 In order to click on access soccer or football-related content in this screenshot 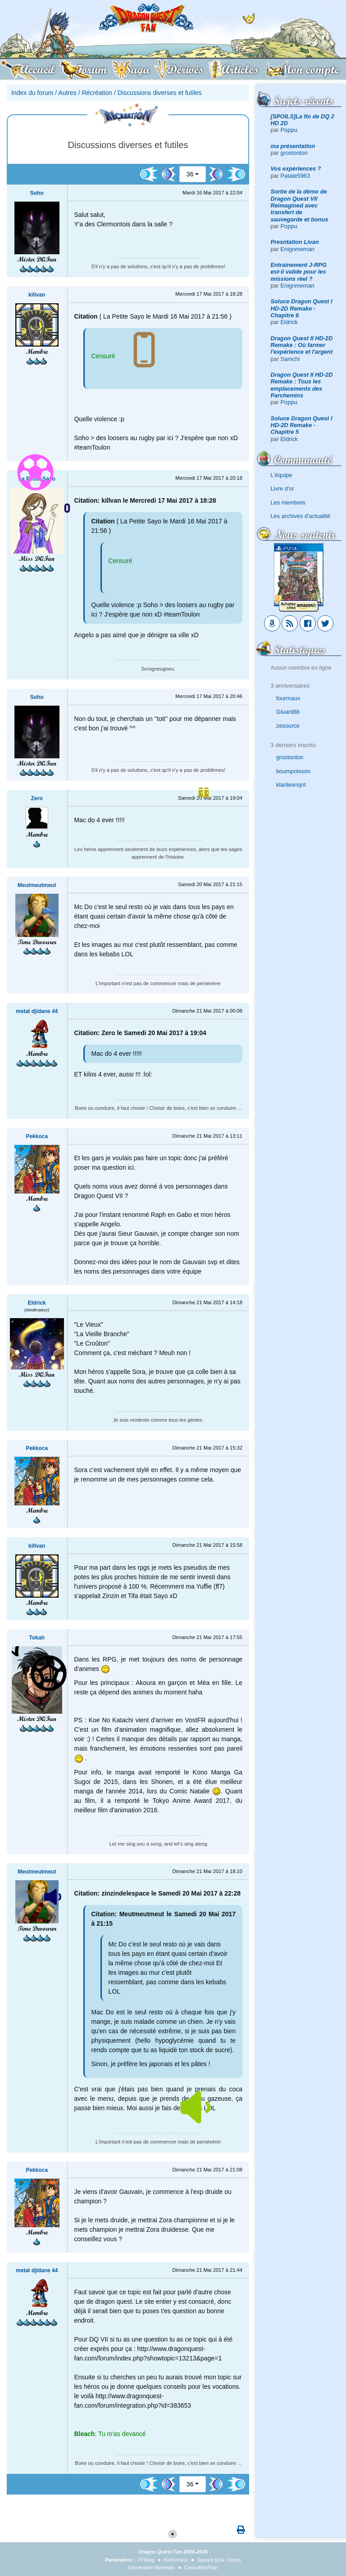, I will do `click(35, 472)`.